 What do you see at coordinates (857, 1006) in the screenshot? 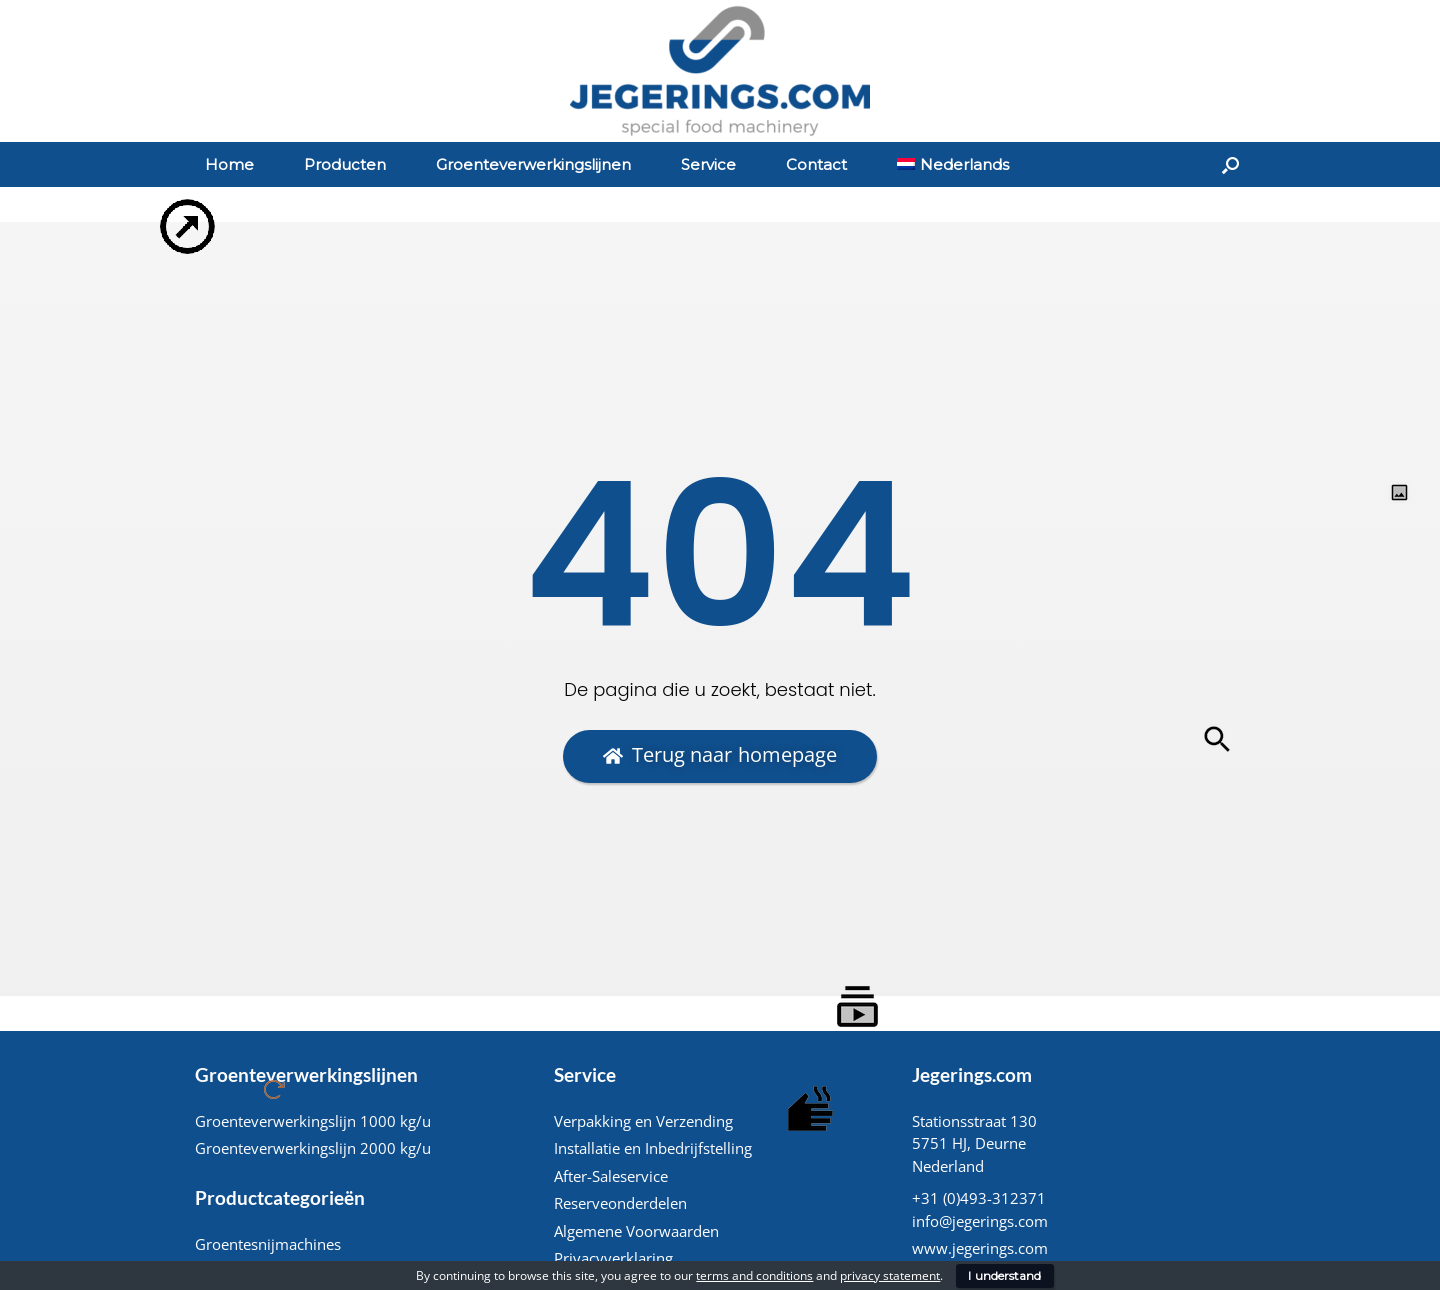
I see `view your subscriptions` at bounding box center [857, 1006].